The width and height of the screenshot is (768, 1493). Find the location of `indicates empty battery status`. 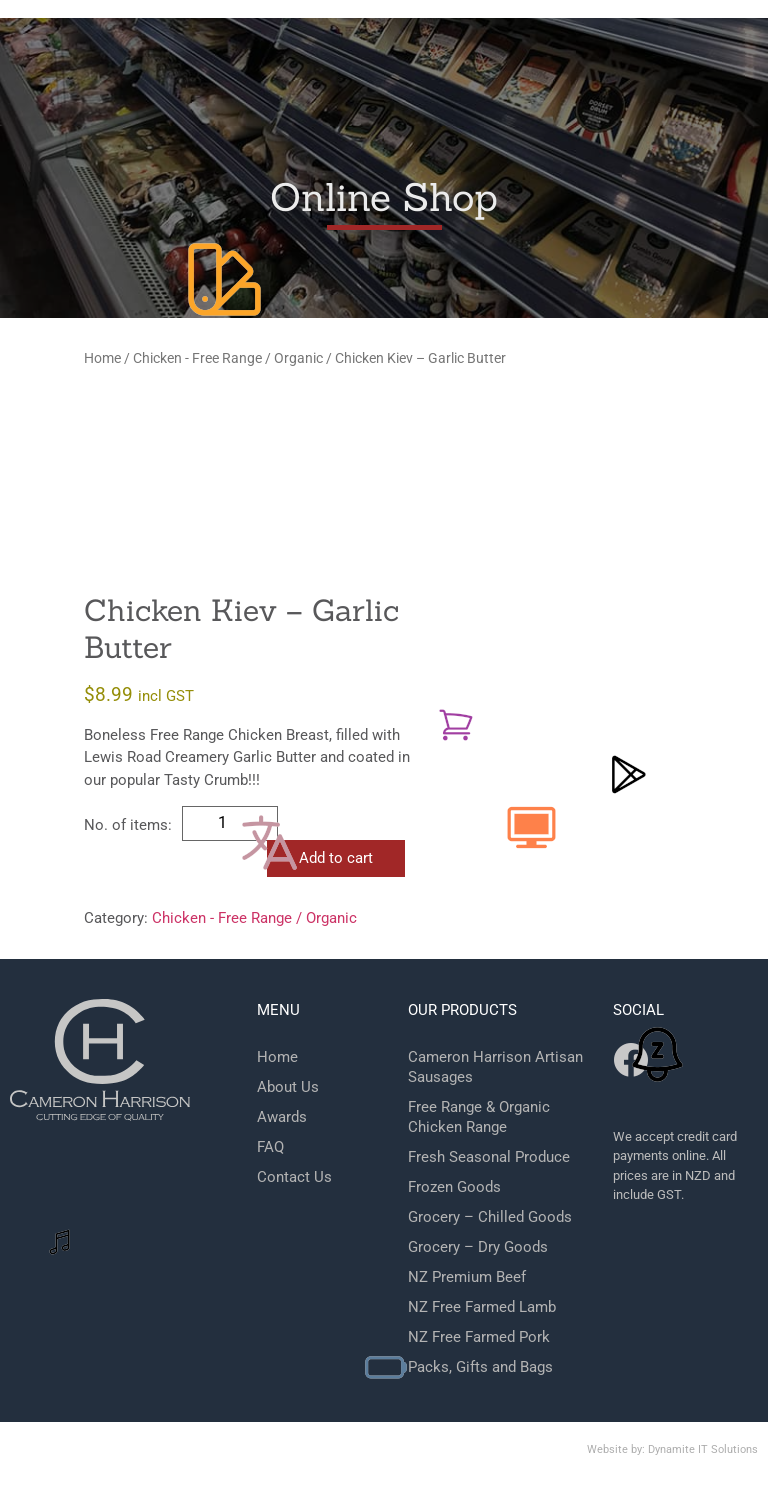

indicates empty battery status is located at coordinates (386, 1366).